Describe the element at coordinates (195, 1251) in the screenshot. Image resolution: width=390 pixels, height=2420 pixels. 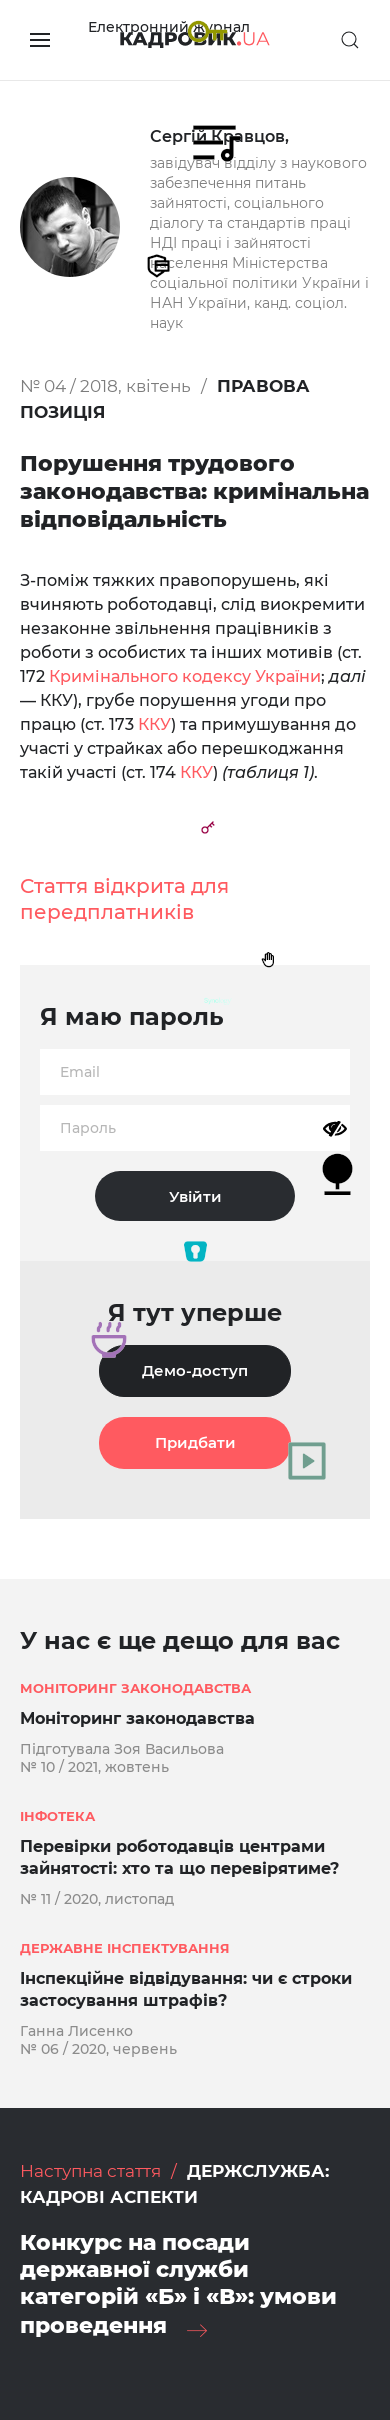
I see `open enpass password manager` at that location.